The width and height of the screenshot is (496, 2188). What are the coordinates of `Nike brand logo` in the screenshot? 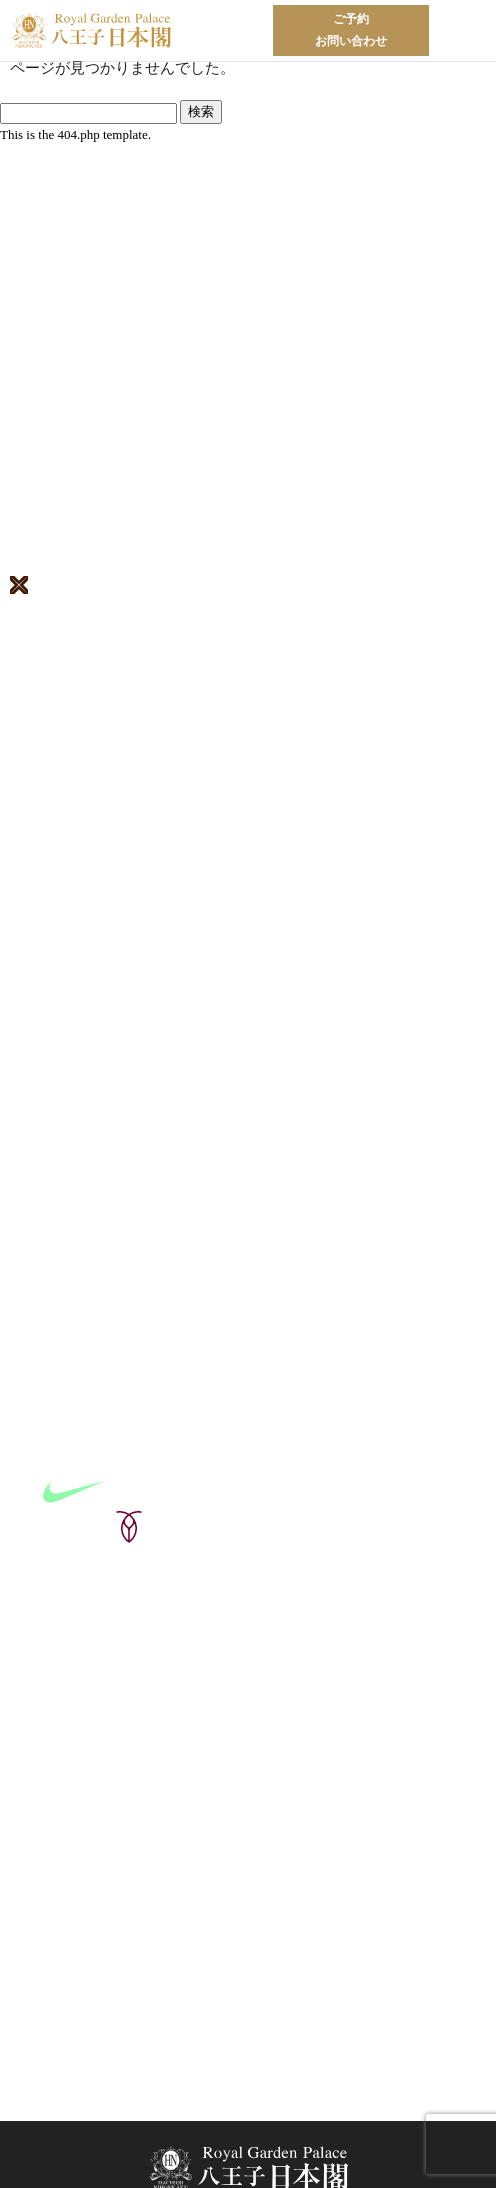 It's located at (74, 1491).